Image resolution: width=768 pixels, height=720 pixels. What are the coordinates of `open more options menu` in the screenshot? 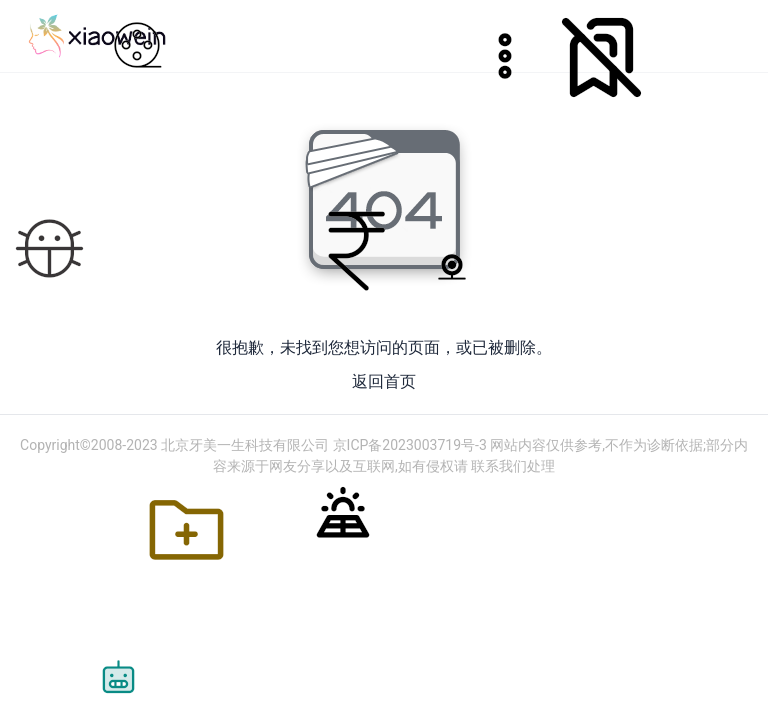 It's located at (505, 56).